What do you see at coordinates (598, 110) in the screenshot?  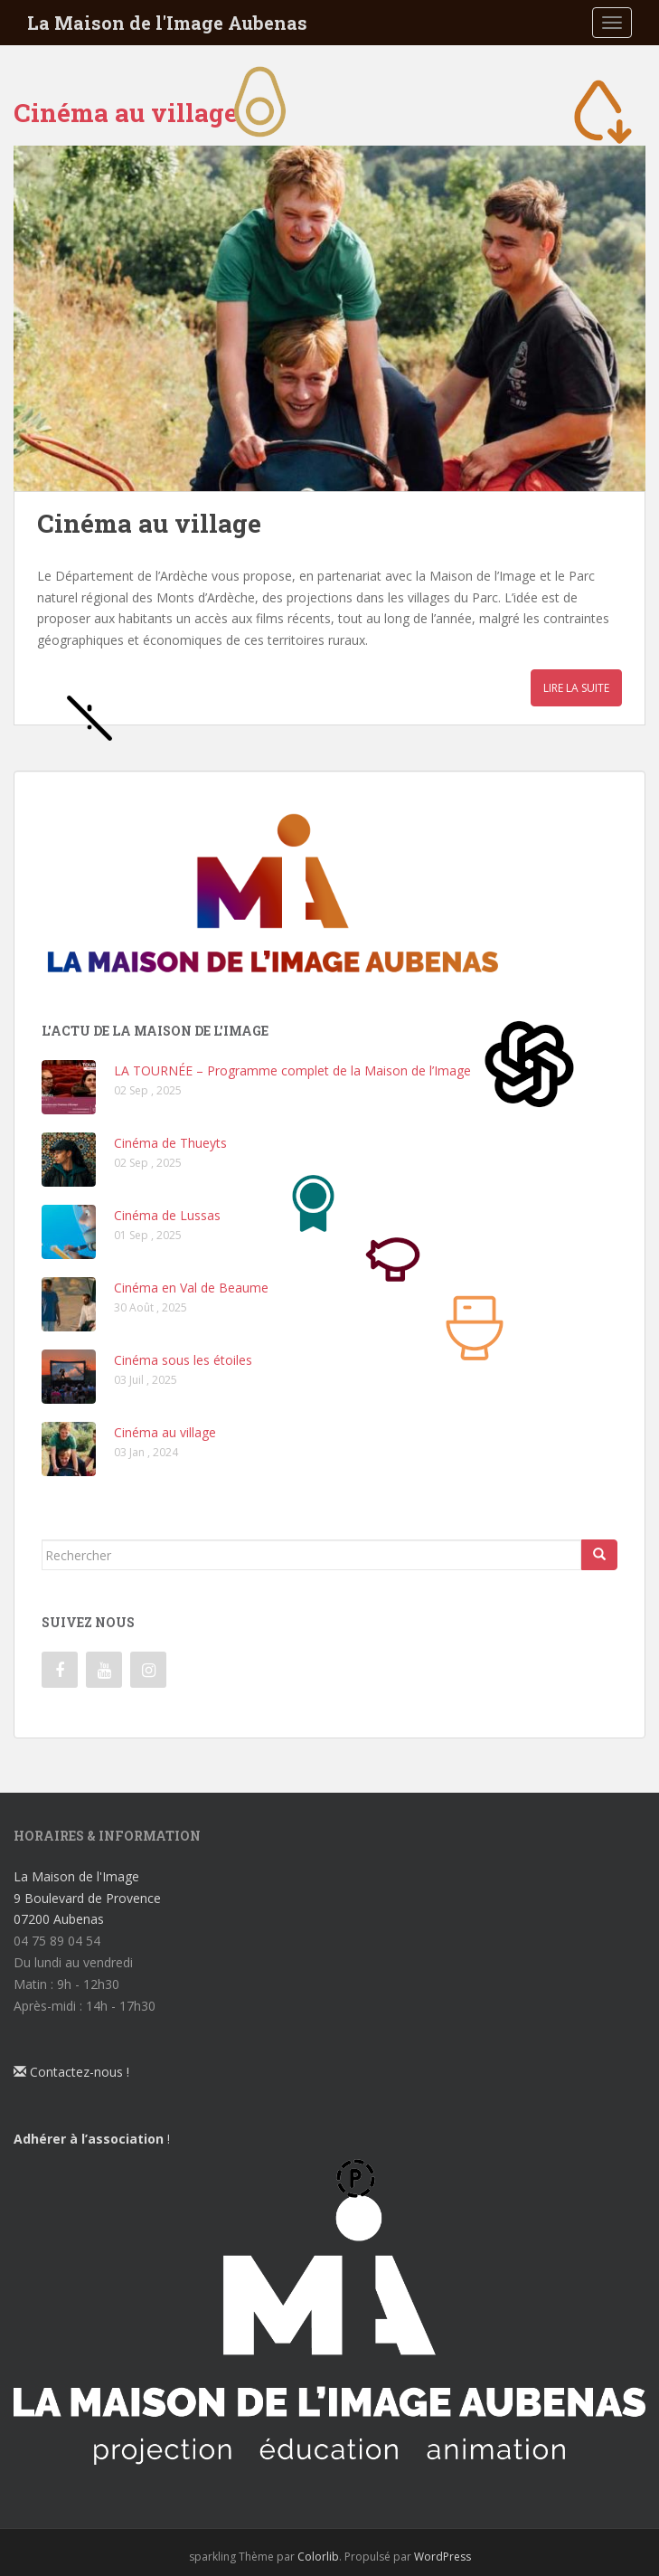 I see `decrease water or liquid level` at bounding box center [598, 110].